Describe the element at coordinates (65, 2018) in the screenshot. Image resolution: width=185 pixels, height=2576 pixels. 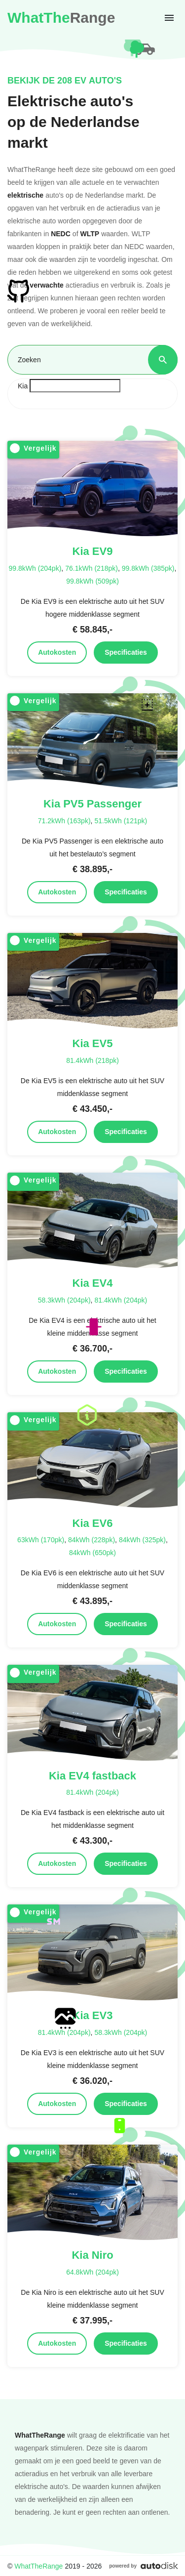
I see `view instant photos or polaroid-style images` at that location.